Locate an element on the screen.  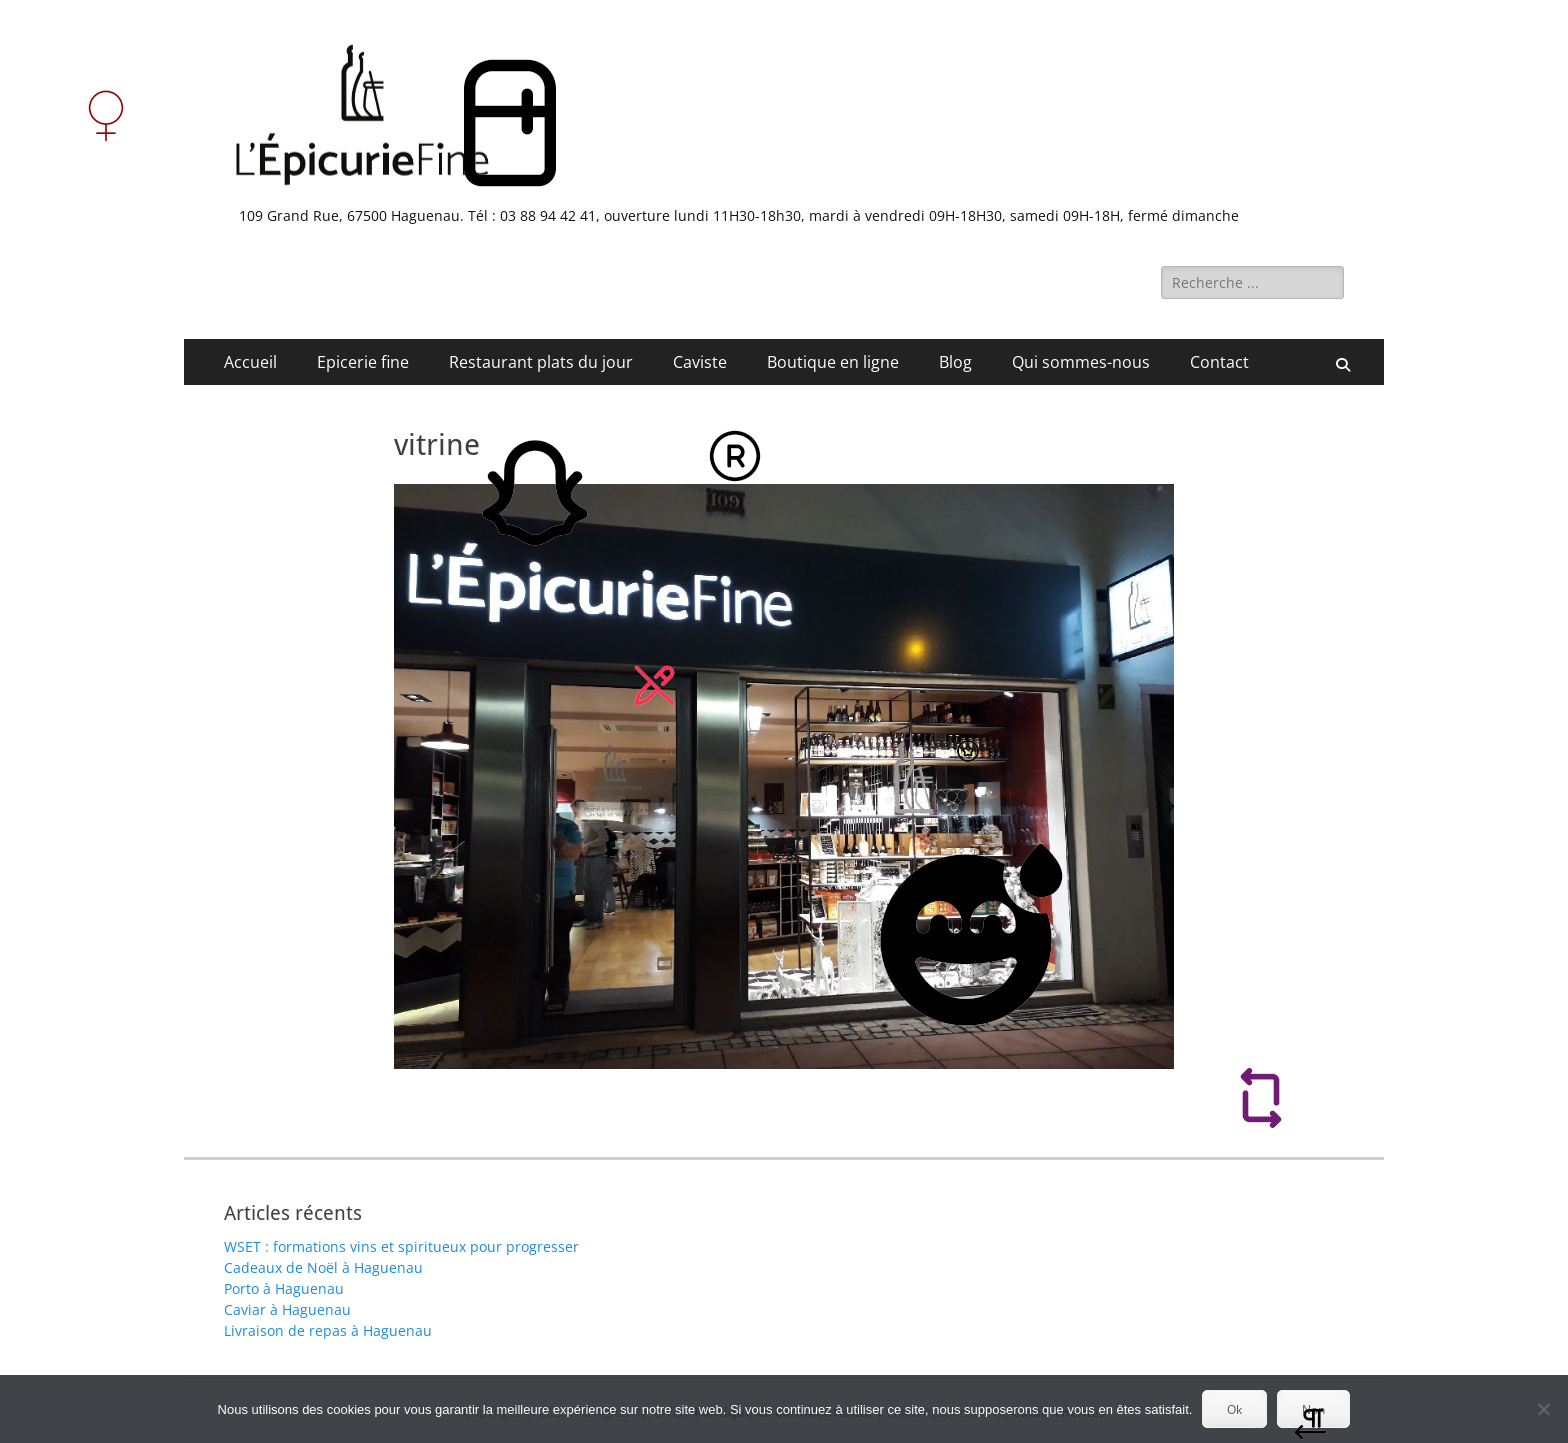
indicates registered trademark status is located at coordinates (735, 456).